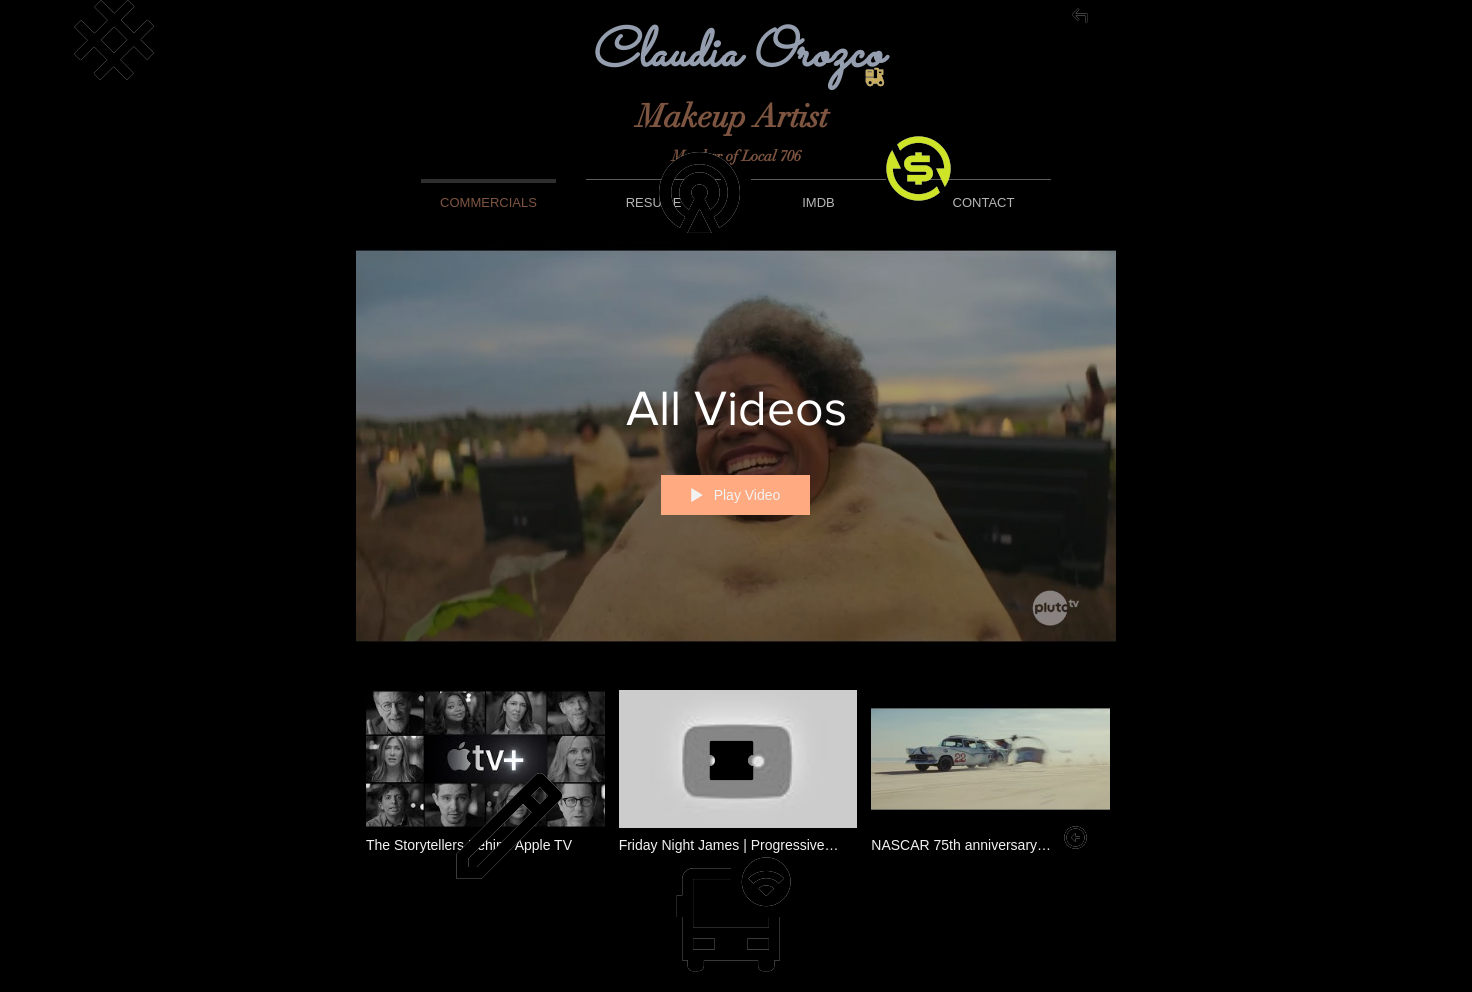 This screenshot has width=1472, height=992. What do you see at coordinates (1075, 837) in the screenshot?
I see `go back to the previous screen` at bounding box center [1075, 837].